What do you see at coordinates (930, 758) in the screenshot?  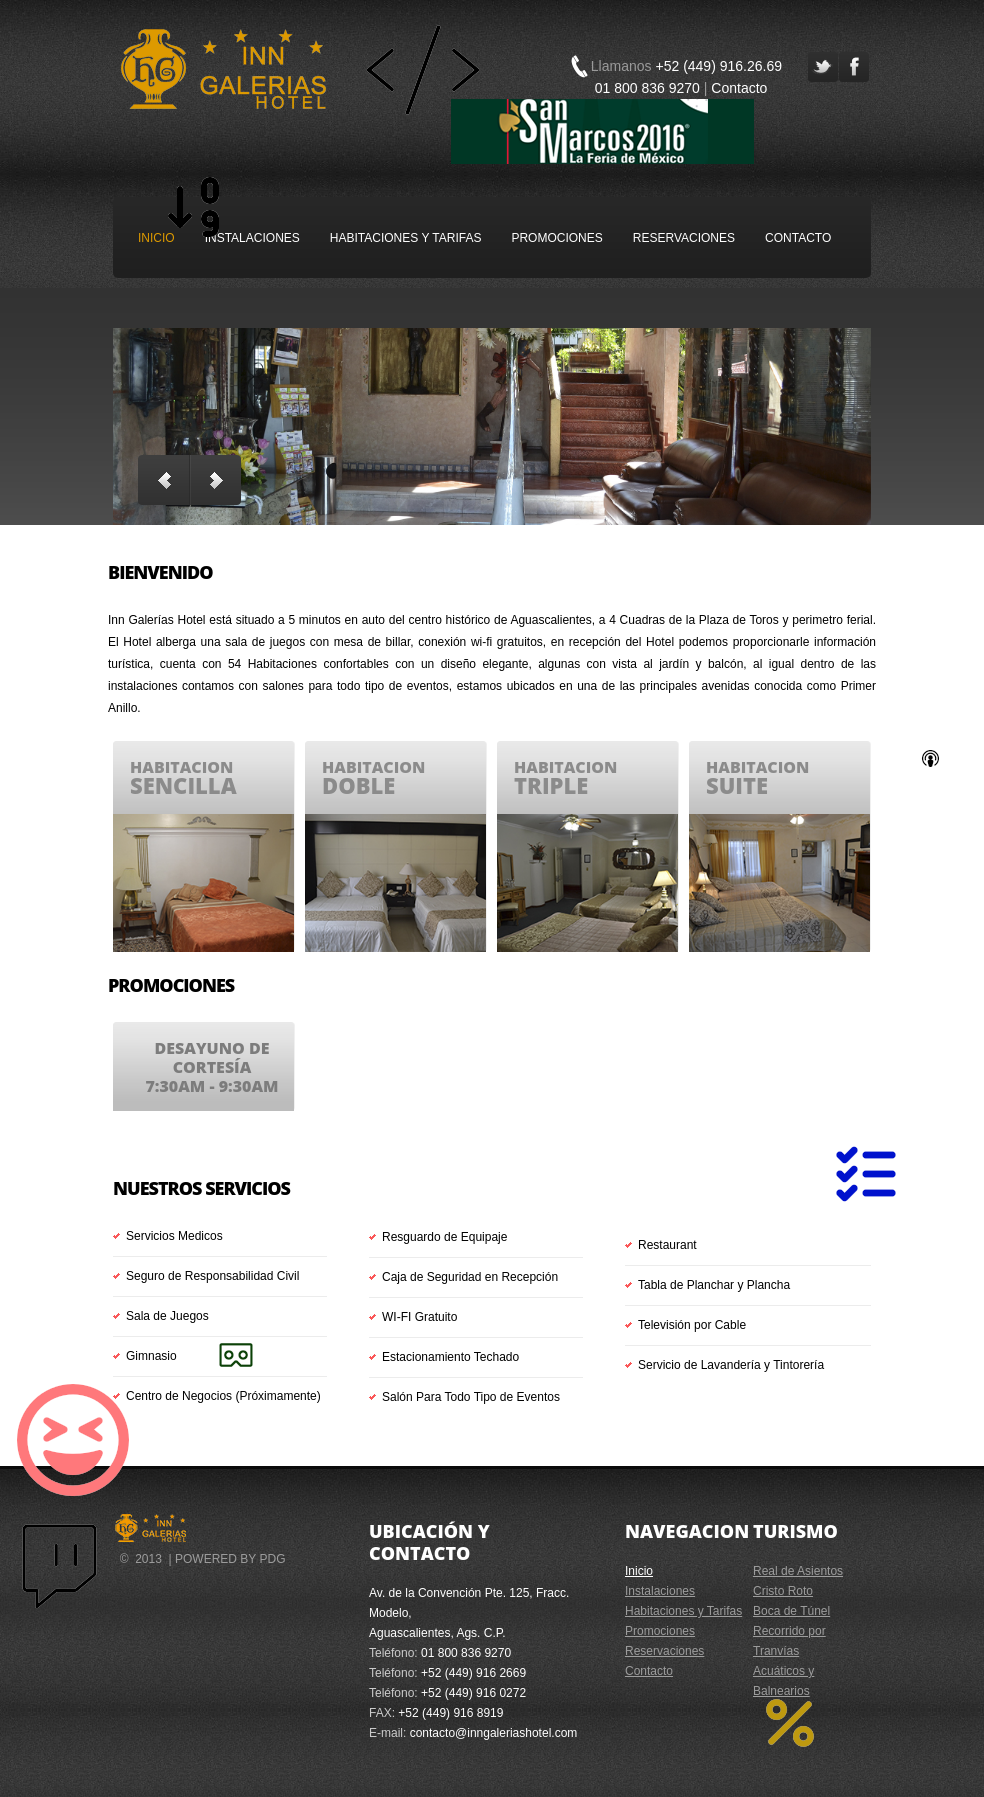 I see `open apple podcasts` at bounding box center [930, 758].